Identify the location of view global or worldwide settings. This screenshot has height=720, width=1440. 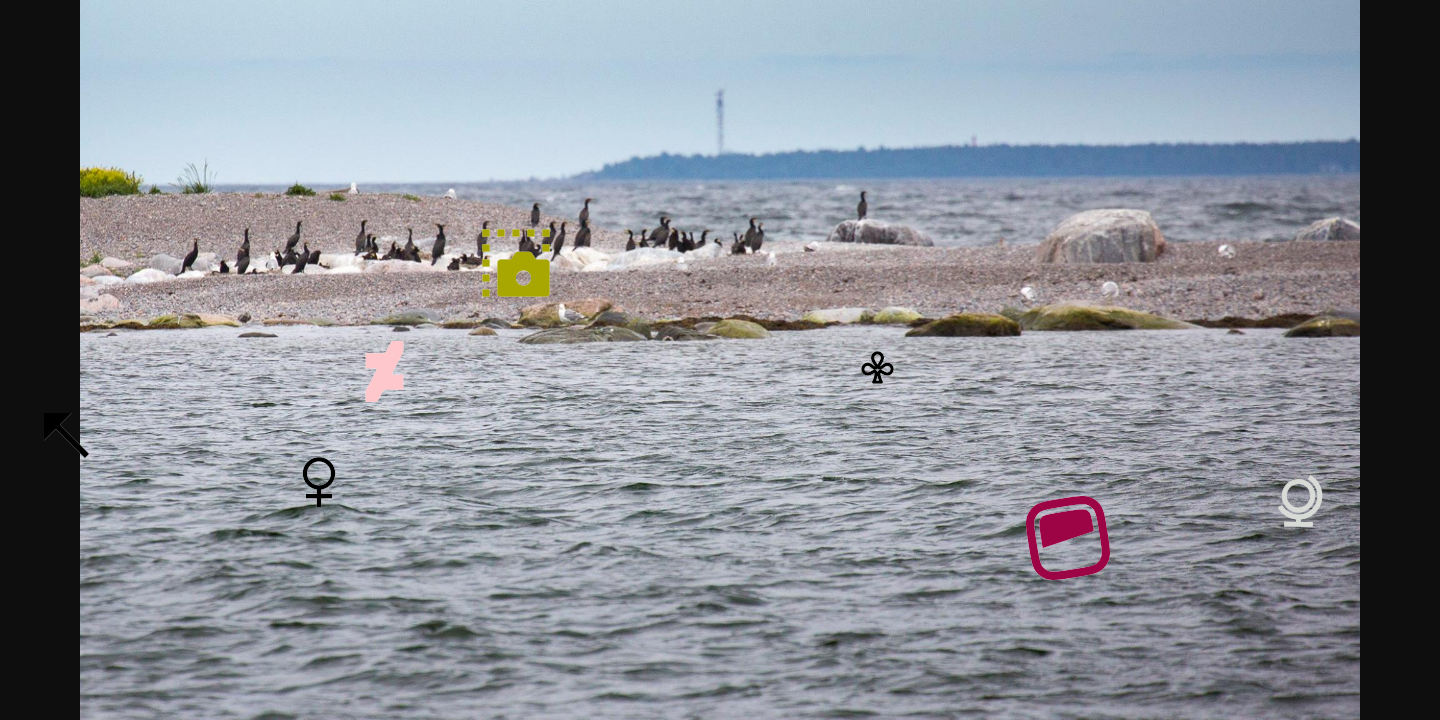
(1298, 500).